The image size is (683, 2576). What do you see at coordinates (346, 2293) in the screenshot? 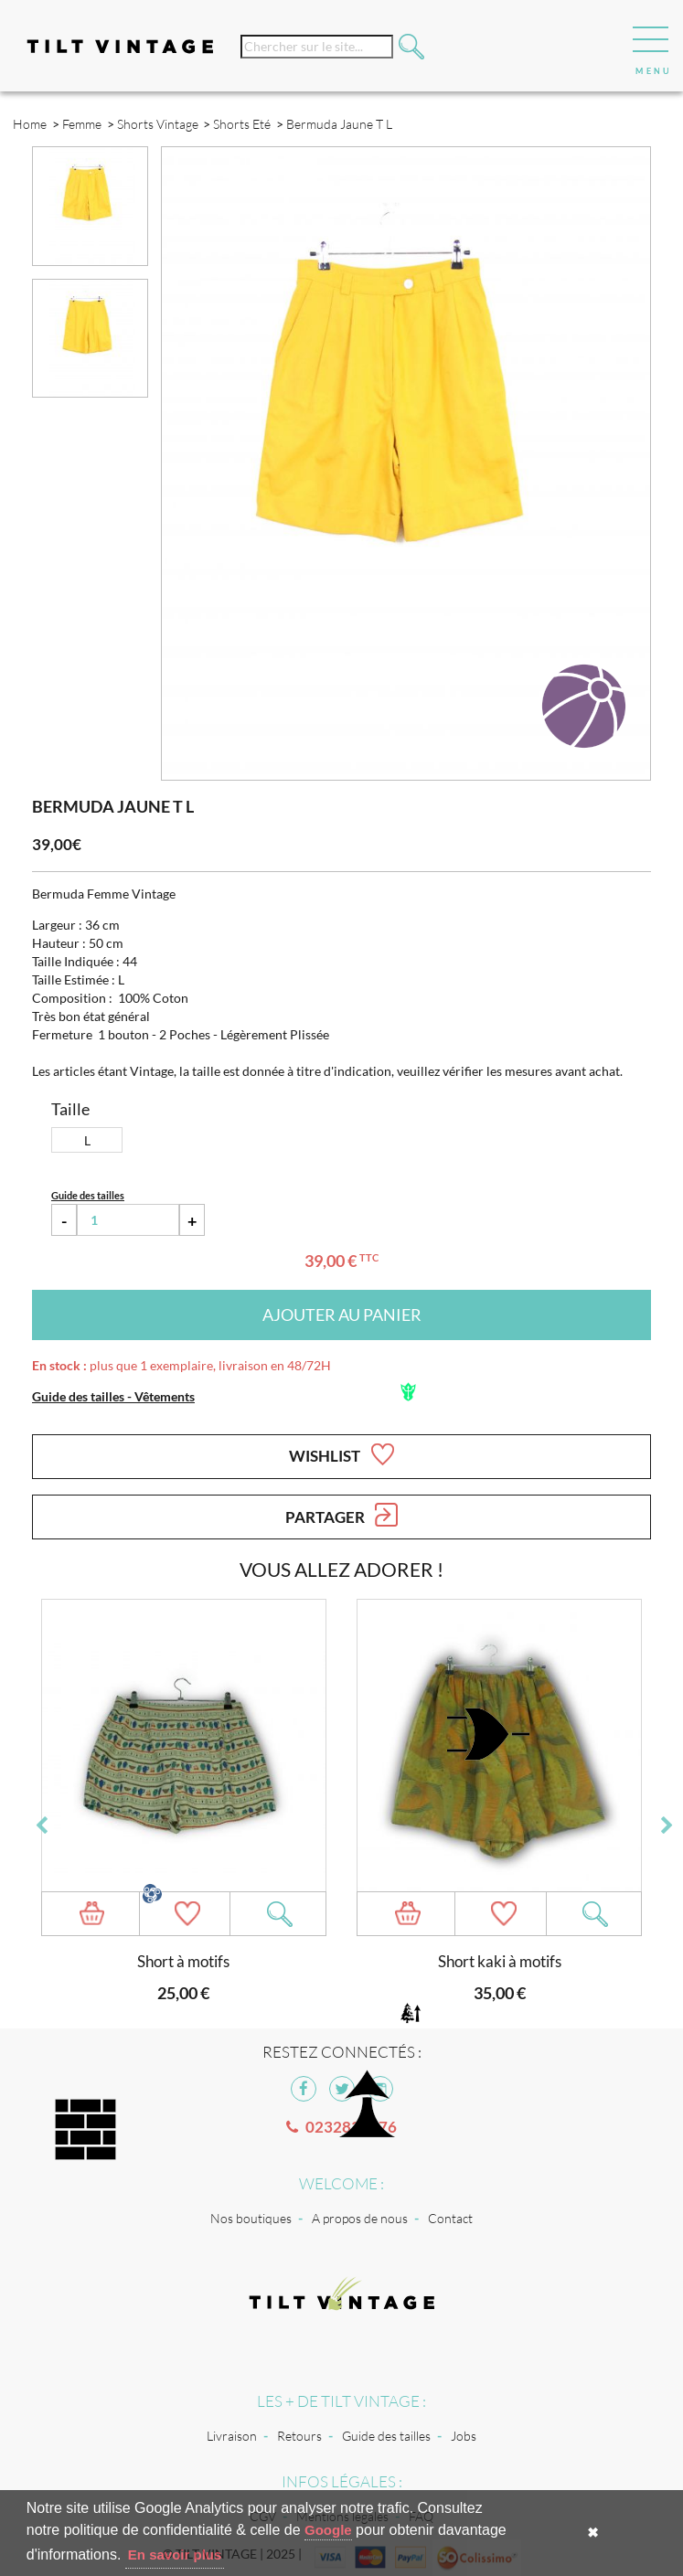
I see `select wolverine character or skin` at bounding box center [346, 2293].